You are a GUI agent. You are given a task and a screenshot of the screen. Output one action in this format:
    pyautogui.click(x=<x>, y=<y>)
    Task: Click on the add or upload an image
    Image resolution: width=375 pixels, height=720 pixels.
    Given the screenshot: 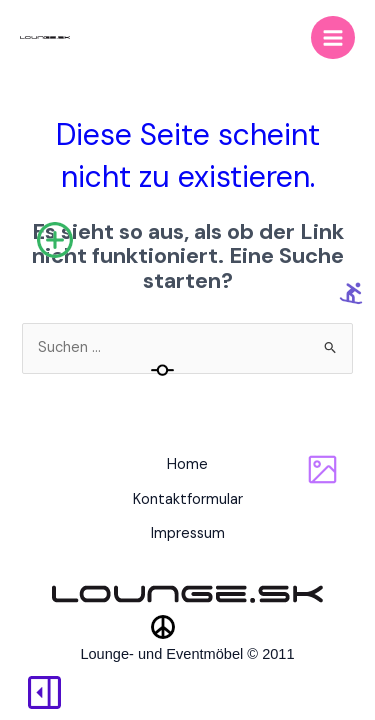 What is the action you would take?
    pyautogui.click(x=322, y=469)
    